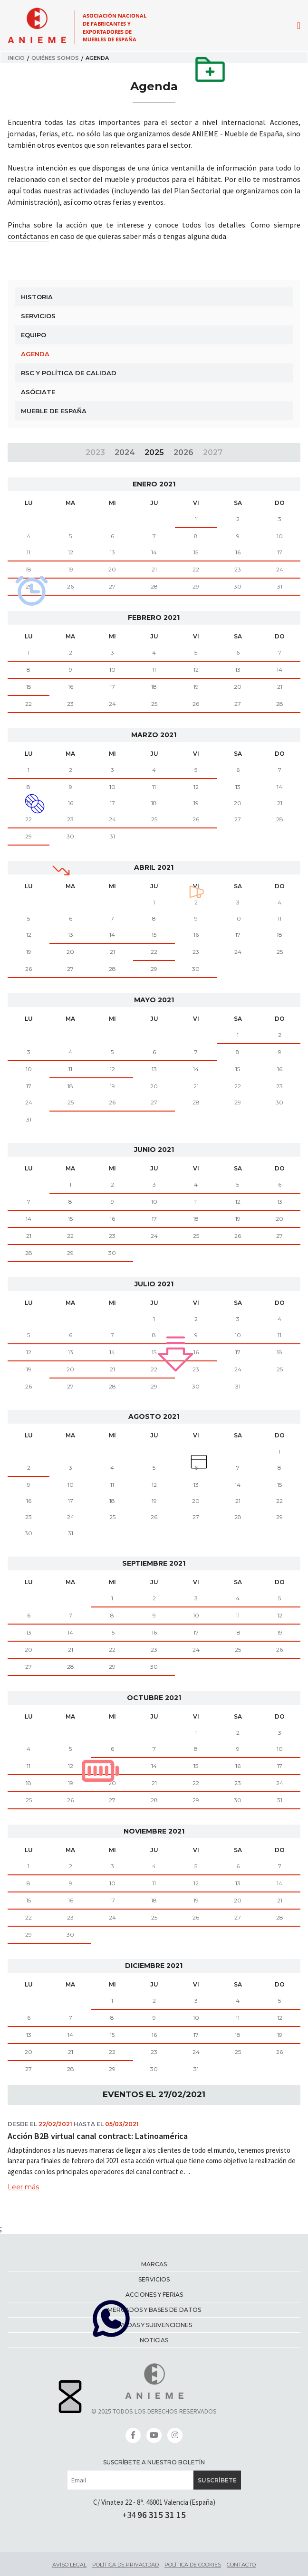 This screenshot has width=308, height=2576. Describe the element at coordinates (111, 2319) in the screenshot. I see `open WhatsApp messaging app` at that location.